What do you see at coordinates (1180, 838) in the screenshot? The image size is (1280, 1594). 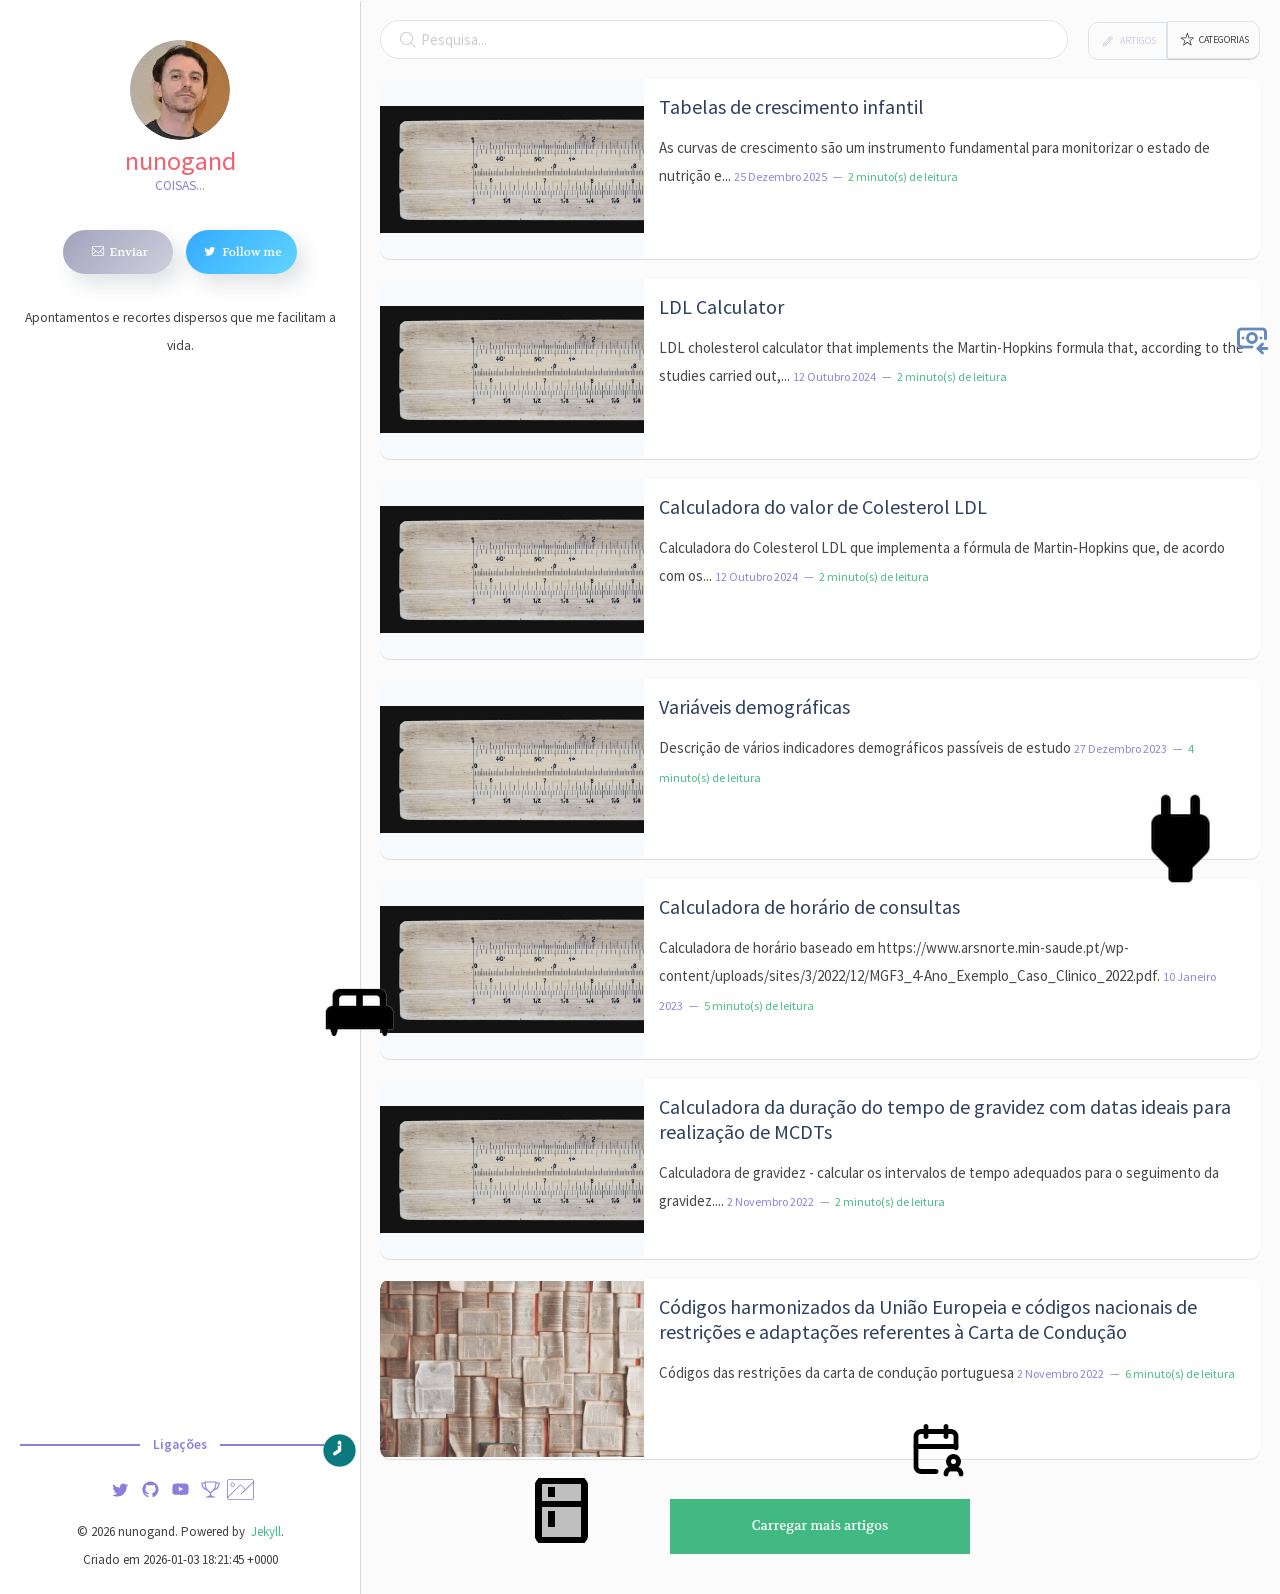 I see `indicates device is charging or connected to power` at bounding box center [1180, 838].